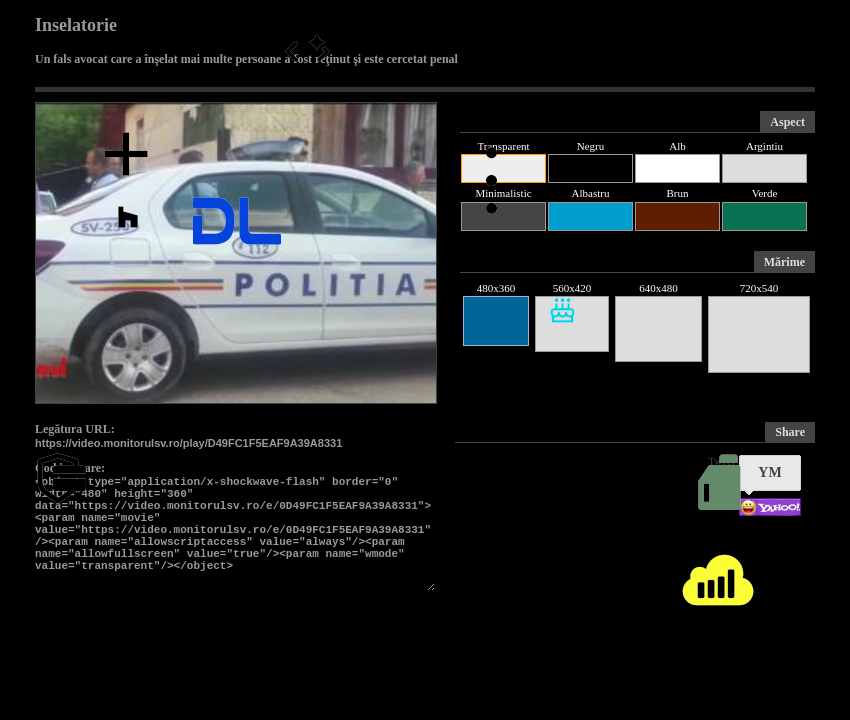 The image size is (850, 720). Describe the element at coordinates (128, 217) in the screenshot. I see `open the Houzz app` at that location.